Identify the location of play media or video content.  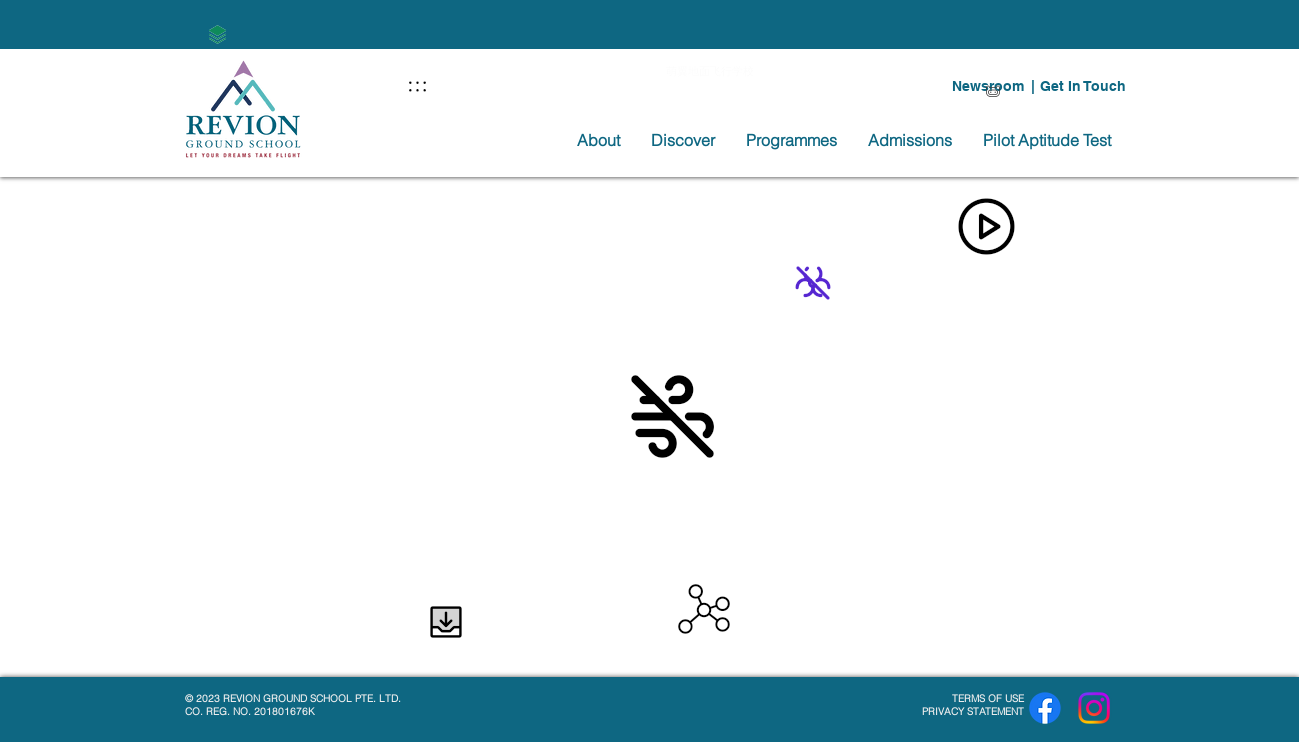
(986, 226).